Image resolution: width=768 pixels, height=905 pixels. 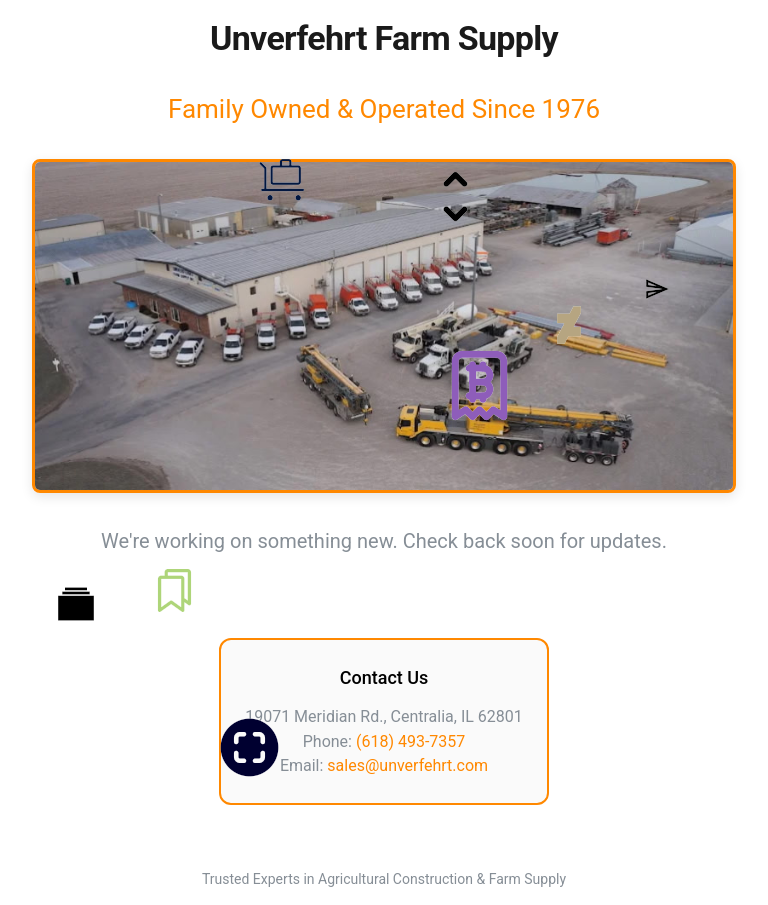 I want to click on access luggage or baggage services, so click(x=281, y=179).